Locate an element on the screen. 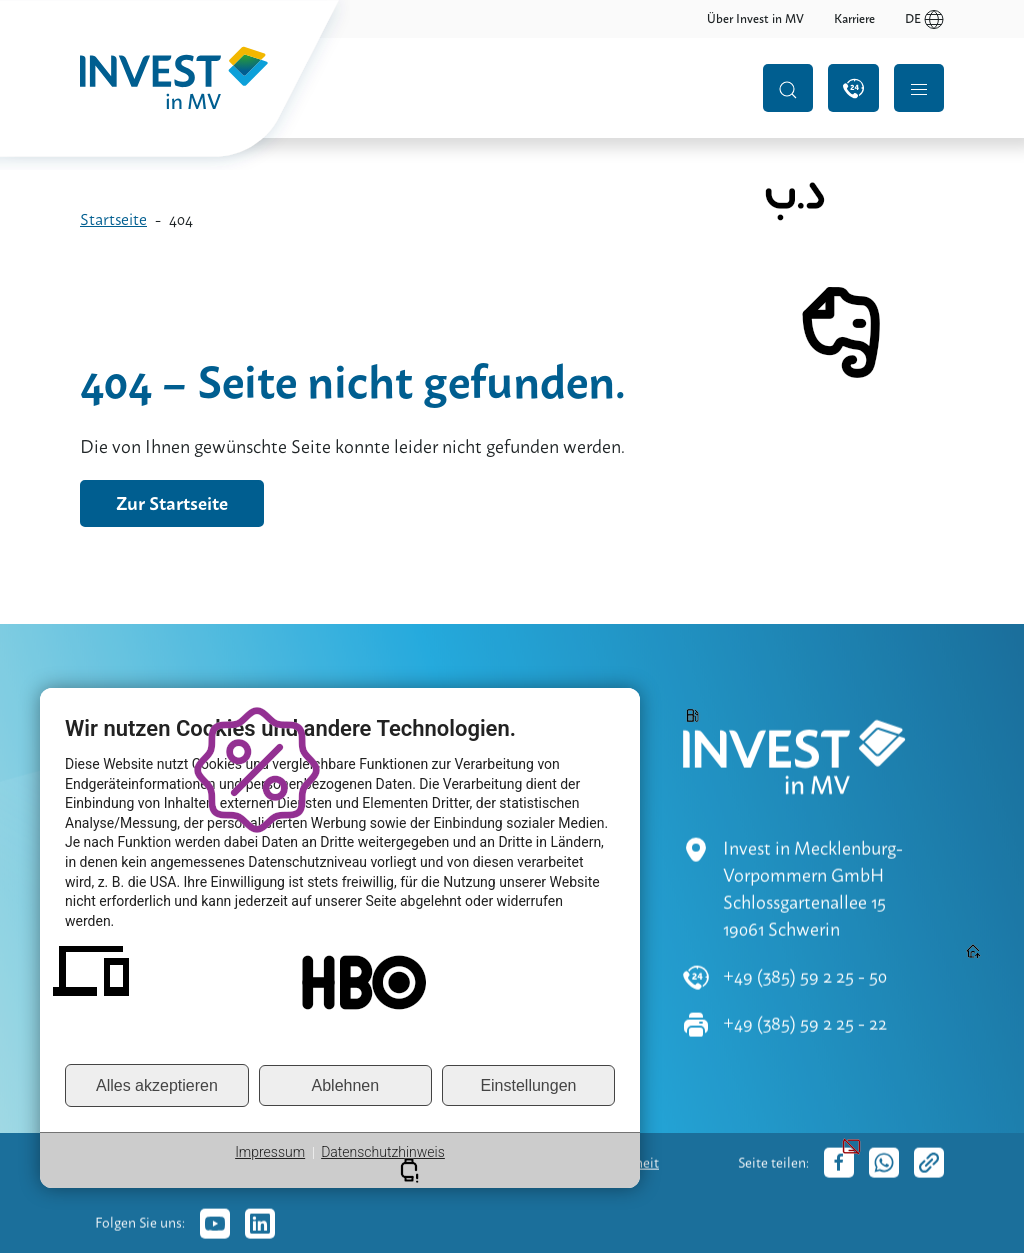 Image resolution: width=1024 pixels, height=1253 pixels. view available discounts or promotions is located at coordinates (257, 770).